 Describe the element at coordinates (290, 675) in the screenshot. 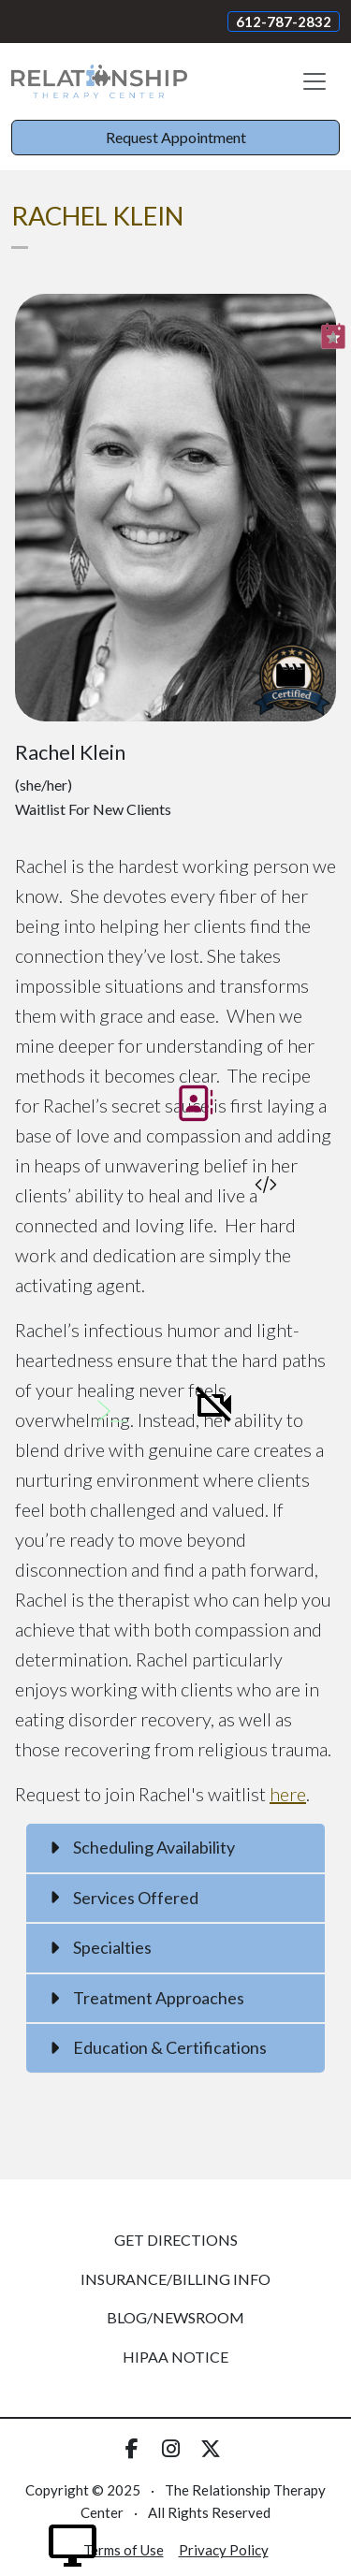

I see `create a new video or movie project` at that location.